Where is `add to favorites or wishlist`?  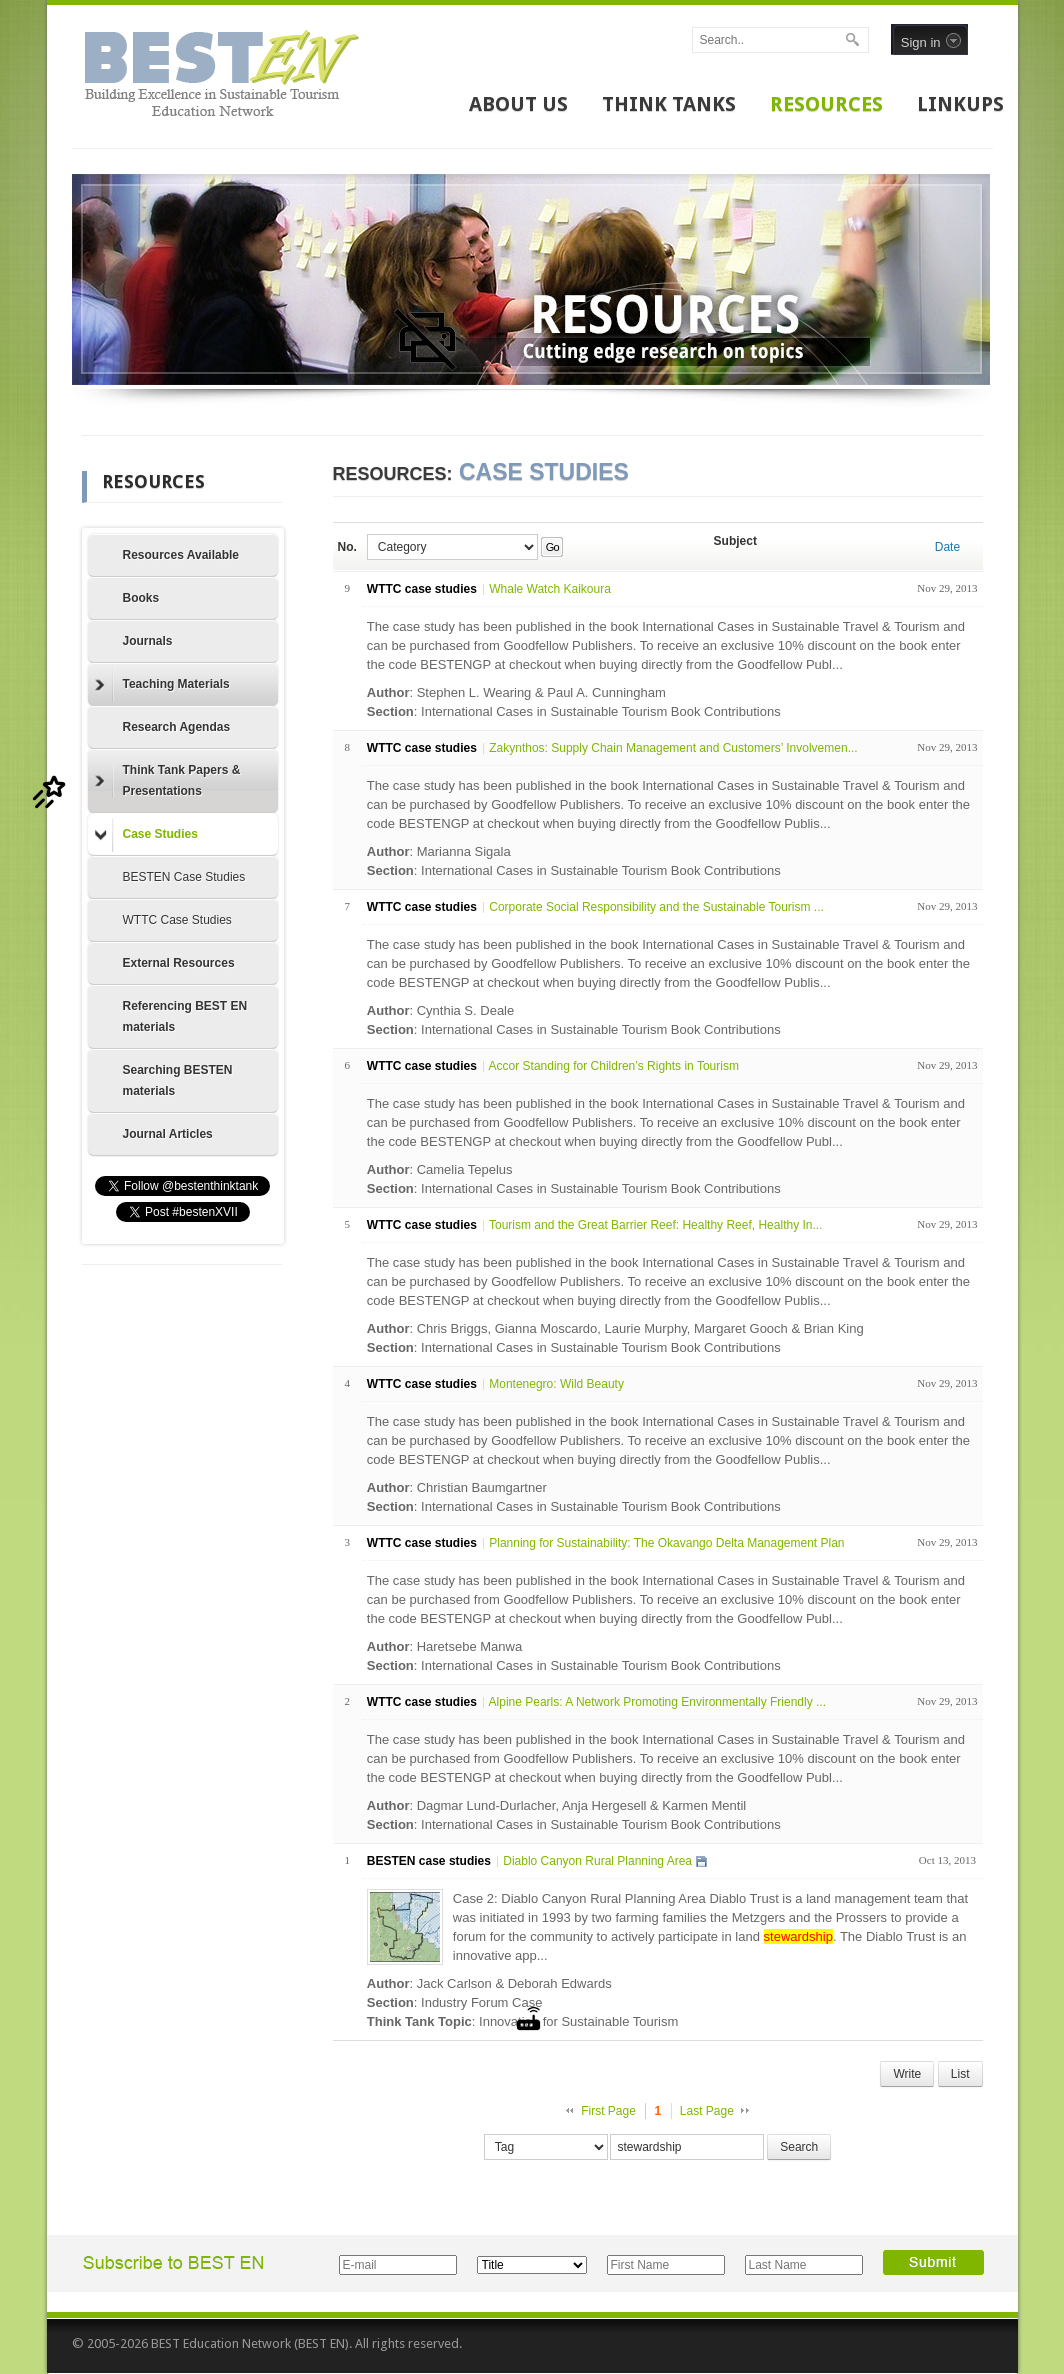 add to favorites or wishlist is located at coordinates (49, 792).